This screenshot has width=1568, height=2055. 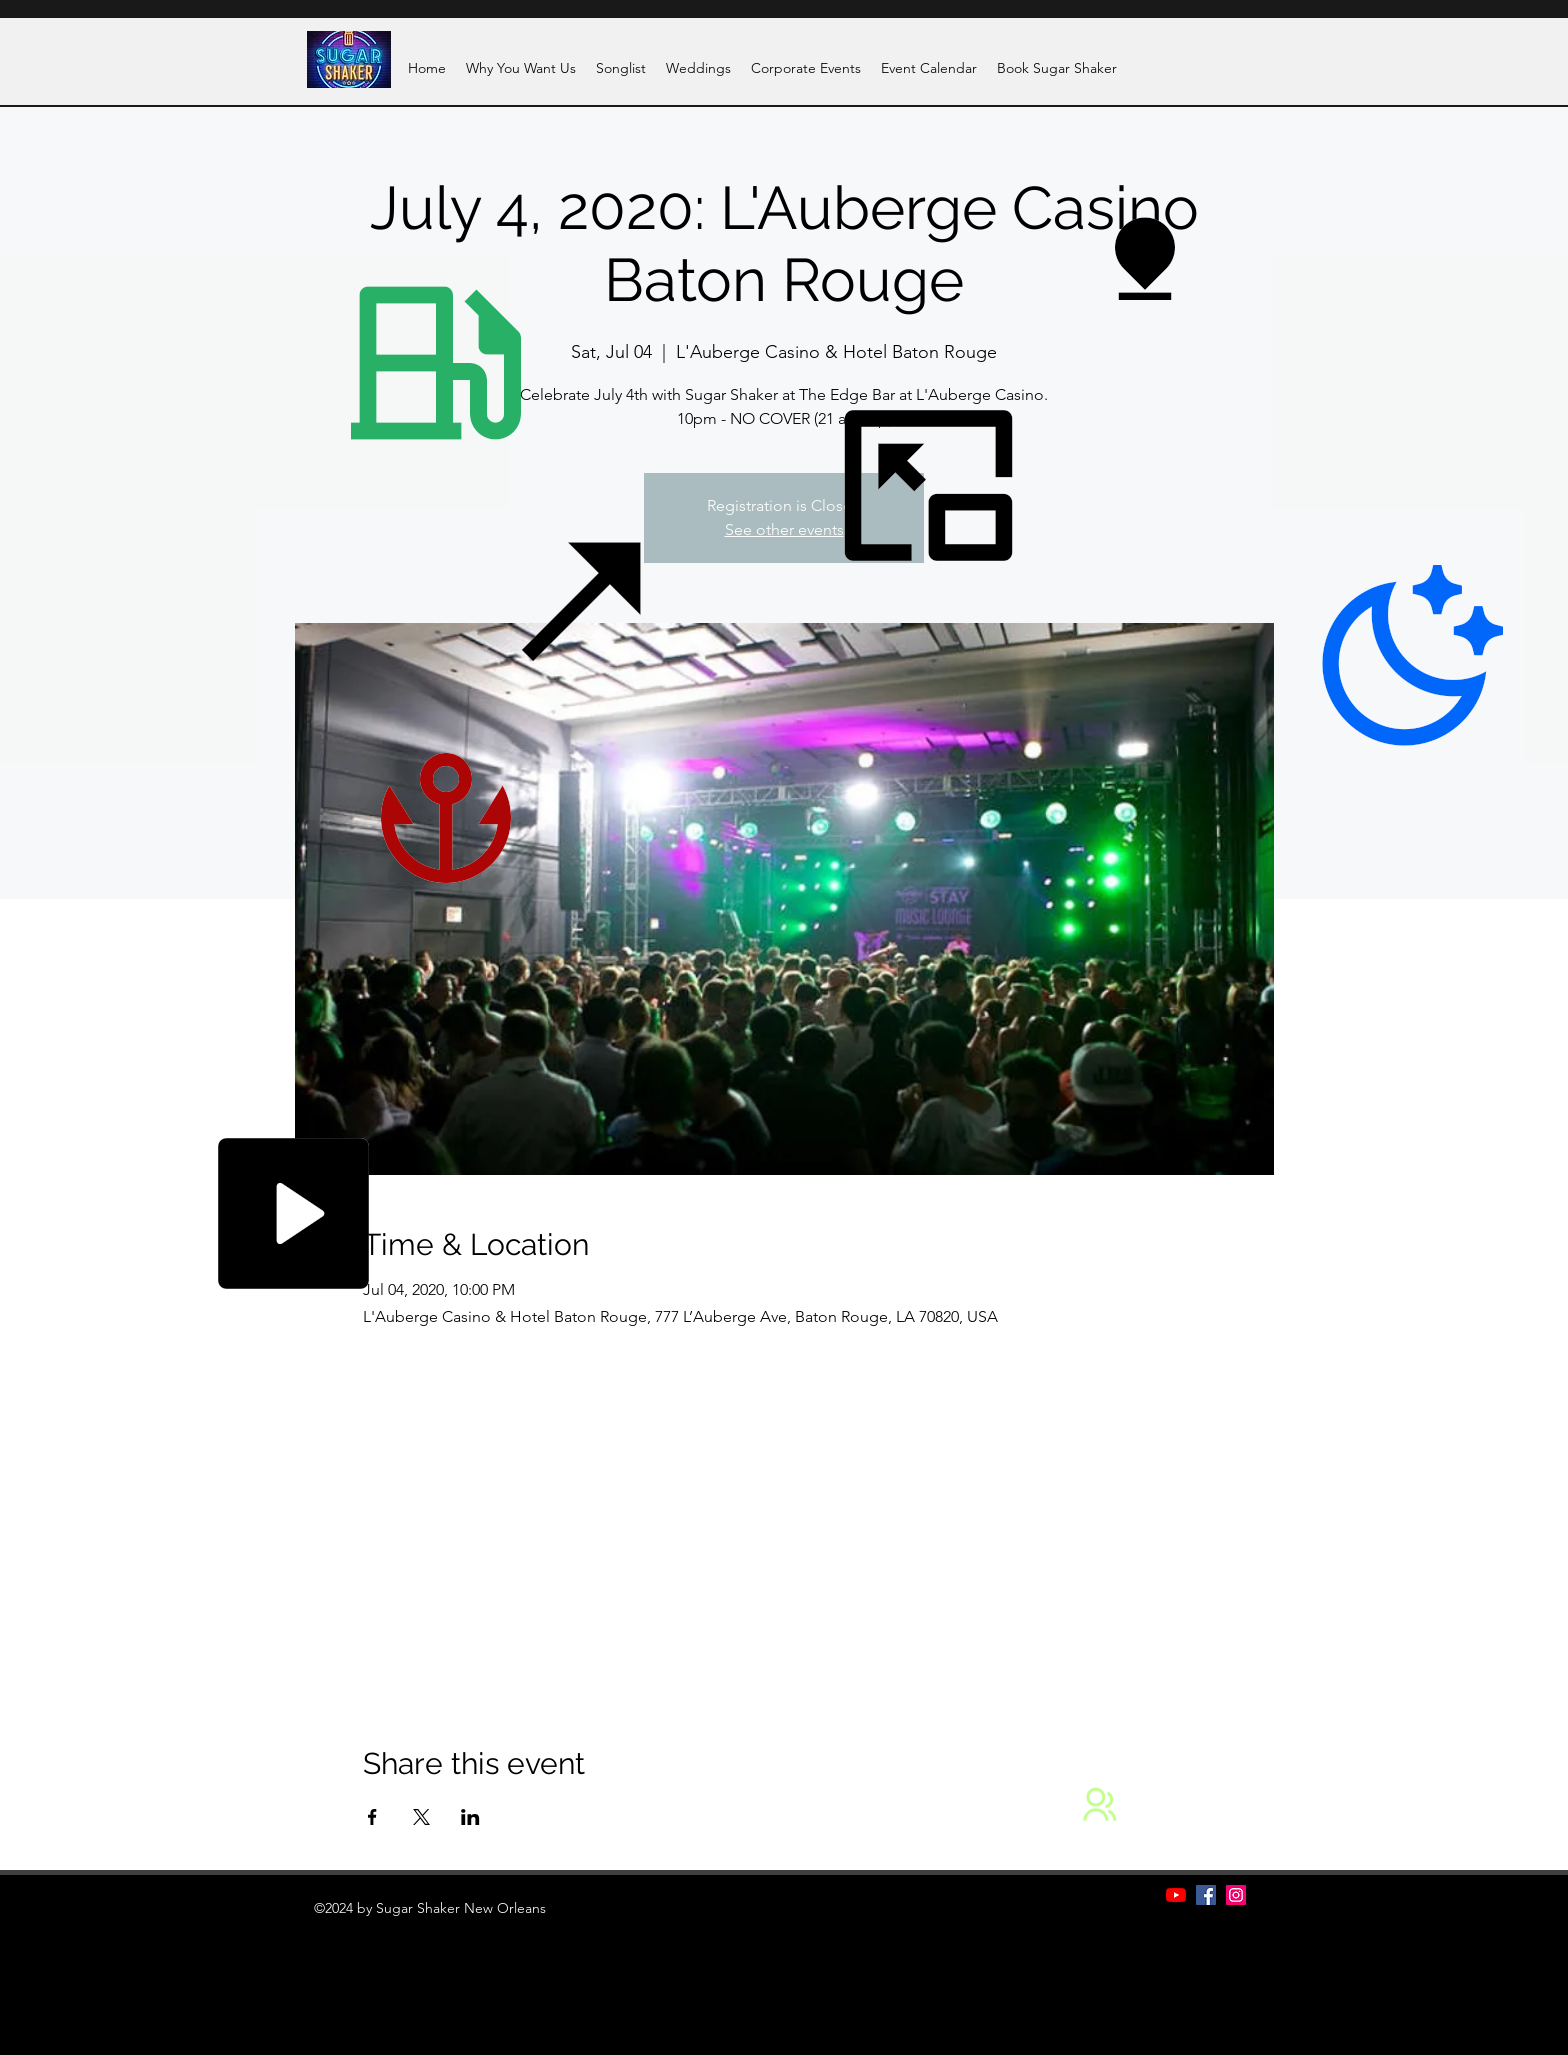 What do you see at coordinates (1145, 255) in the screenshot?
I see `mark a location on the map` at bounding box center [1145, 255].